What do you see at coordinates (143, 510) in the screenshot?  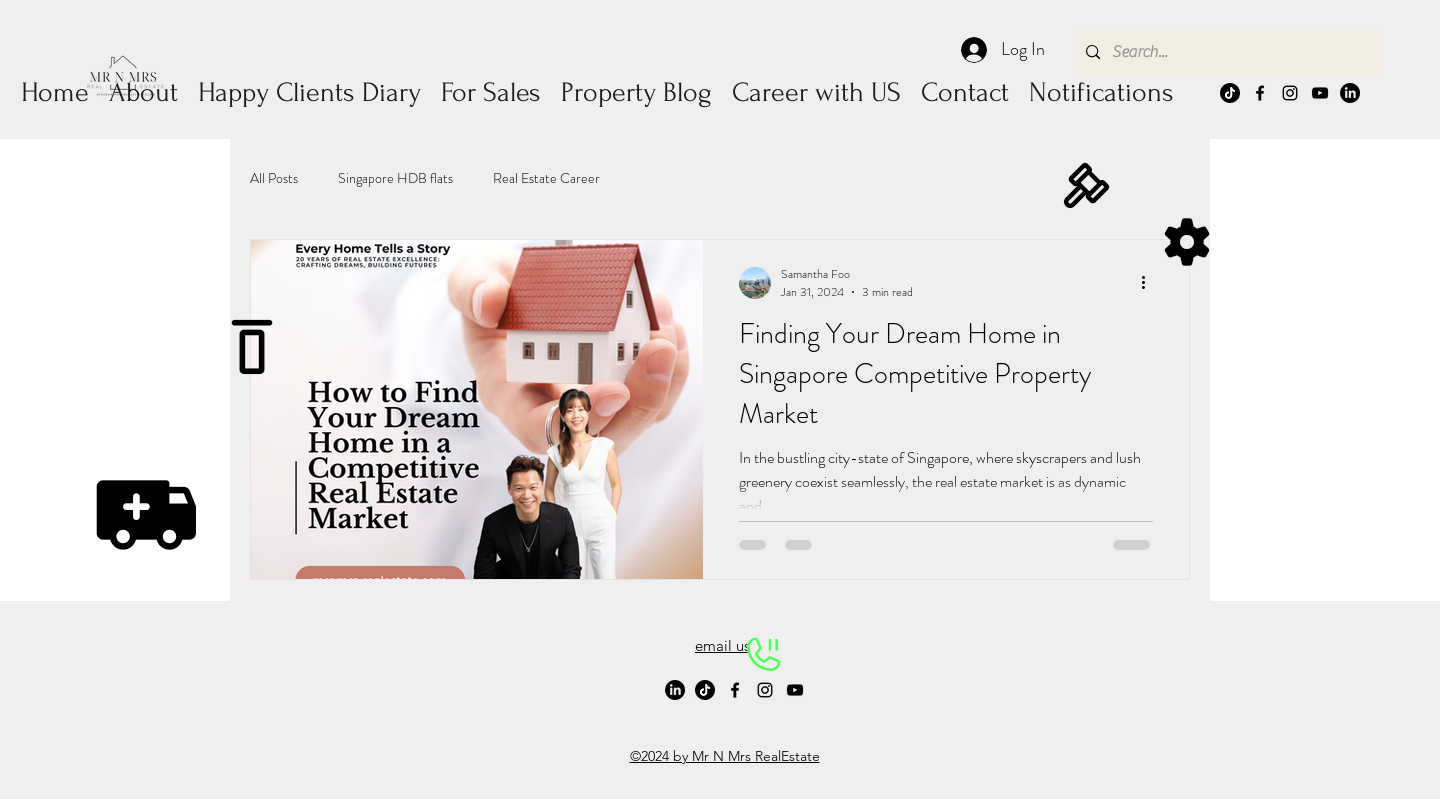 I see `request emergency medical services` at bounding box center [143, 510].